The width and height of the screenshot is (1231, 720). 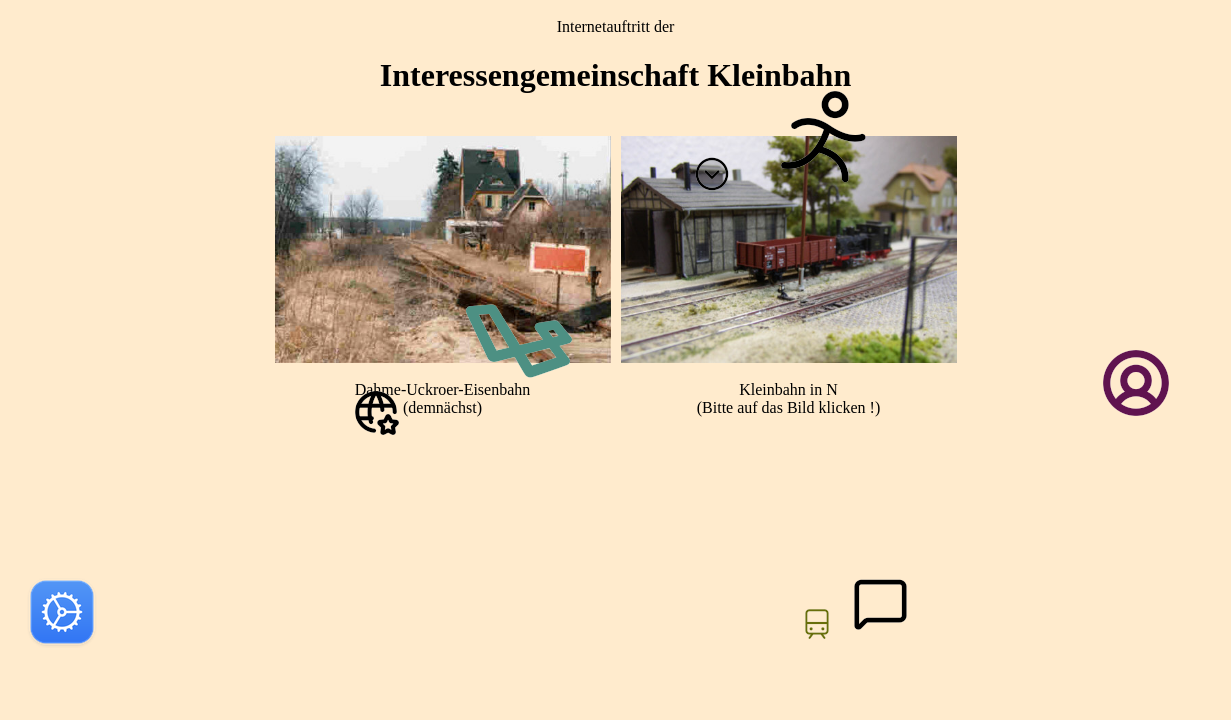 I want to click on access system settings and preferences, so click(x=62, y=612).